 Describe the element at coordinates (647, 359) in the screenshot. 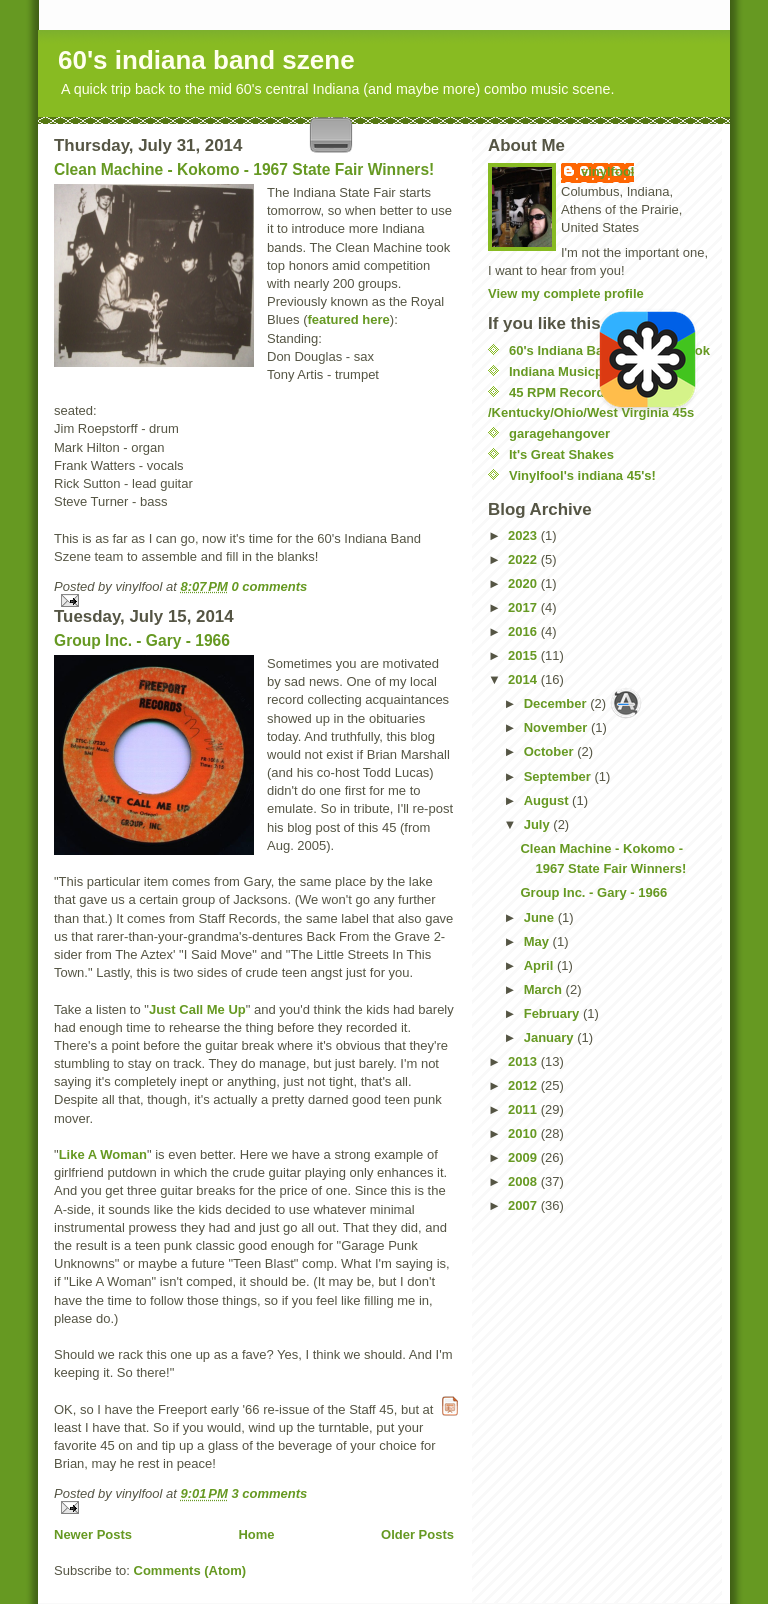

I see `open Boxy SVG vector graphics editor` at that location.